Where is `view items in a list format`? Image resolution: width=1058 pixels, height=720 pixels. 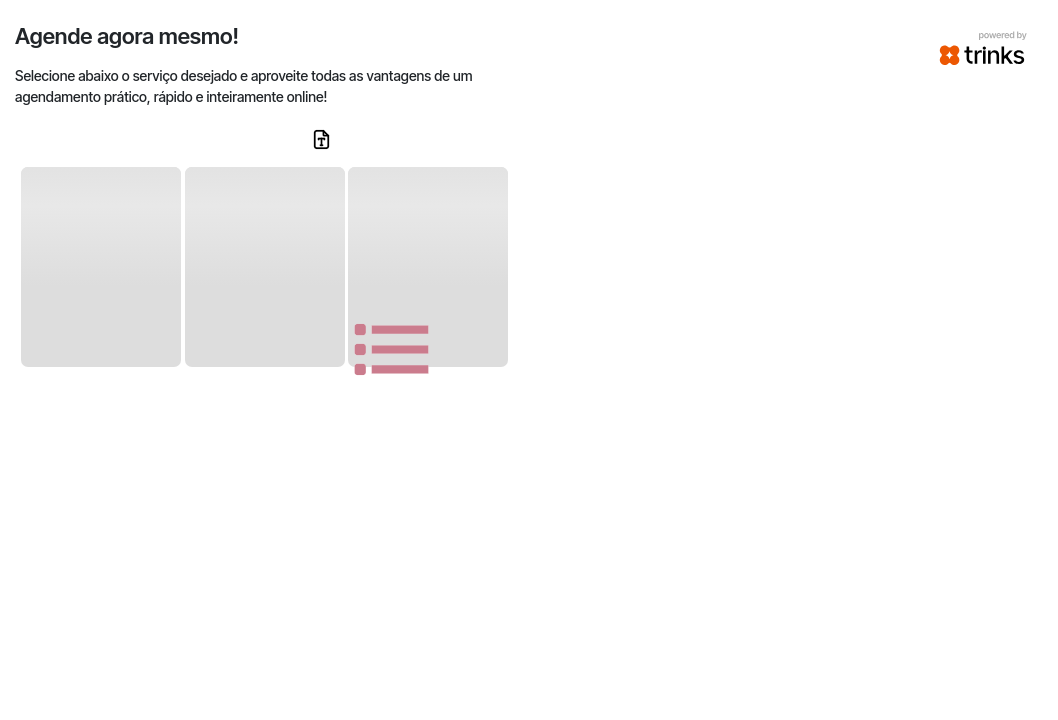 view items in a list format is located at coordinates (391, 349).